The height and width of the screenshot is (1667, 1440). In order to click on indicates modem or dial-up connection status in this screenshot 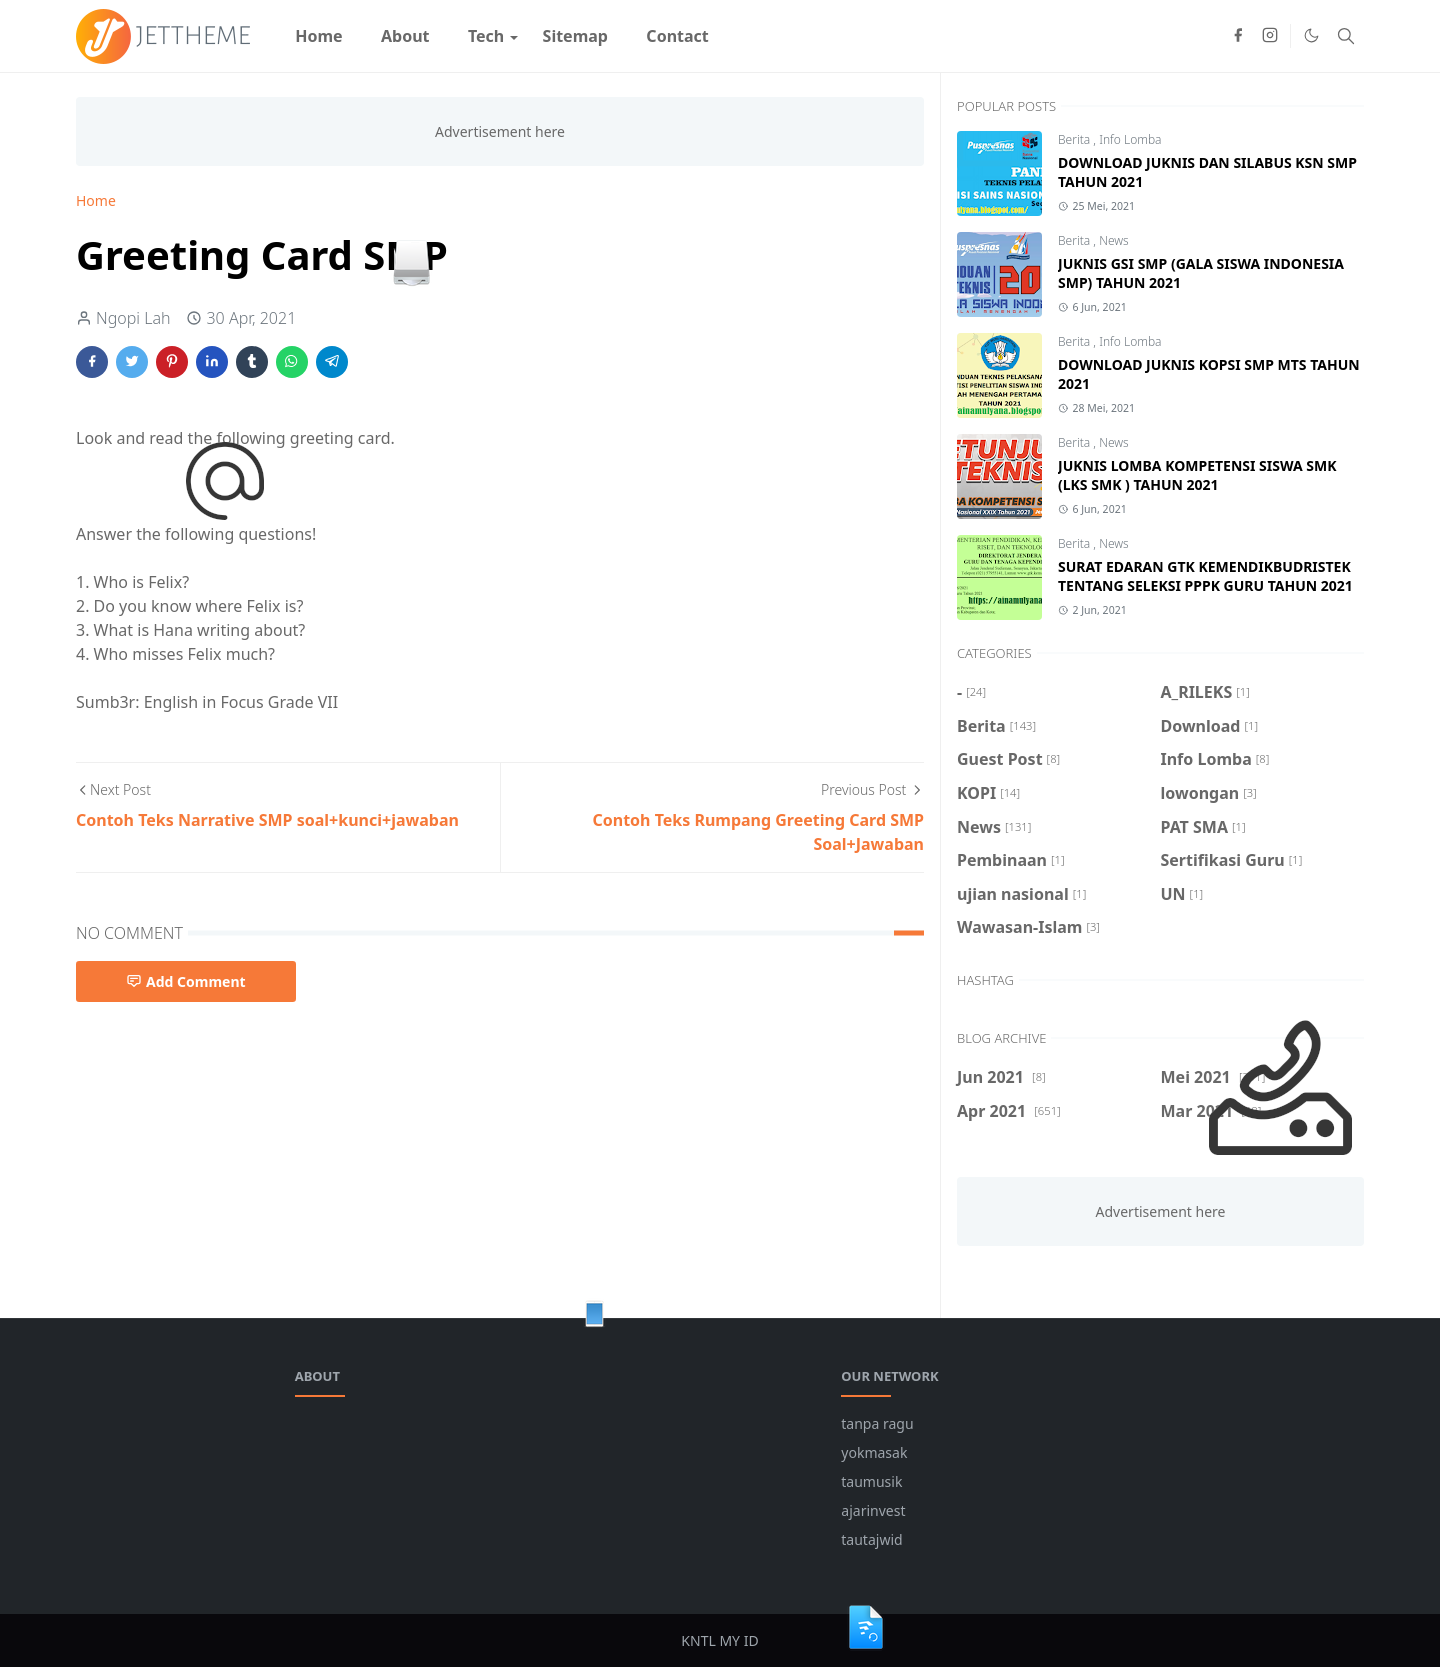, I will do `click(1280, 1083)`.